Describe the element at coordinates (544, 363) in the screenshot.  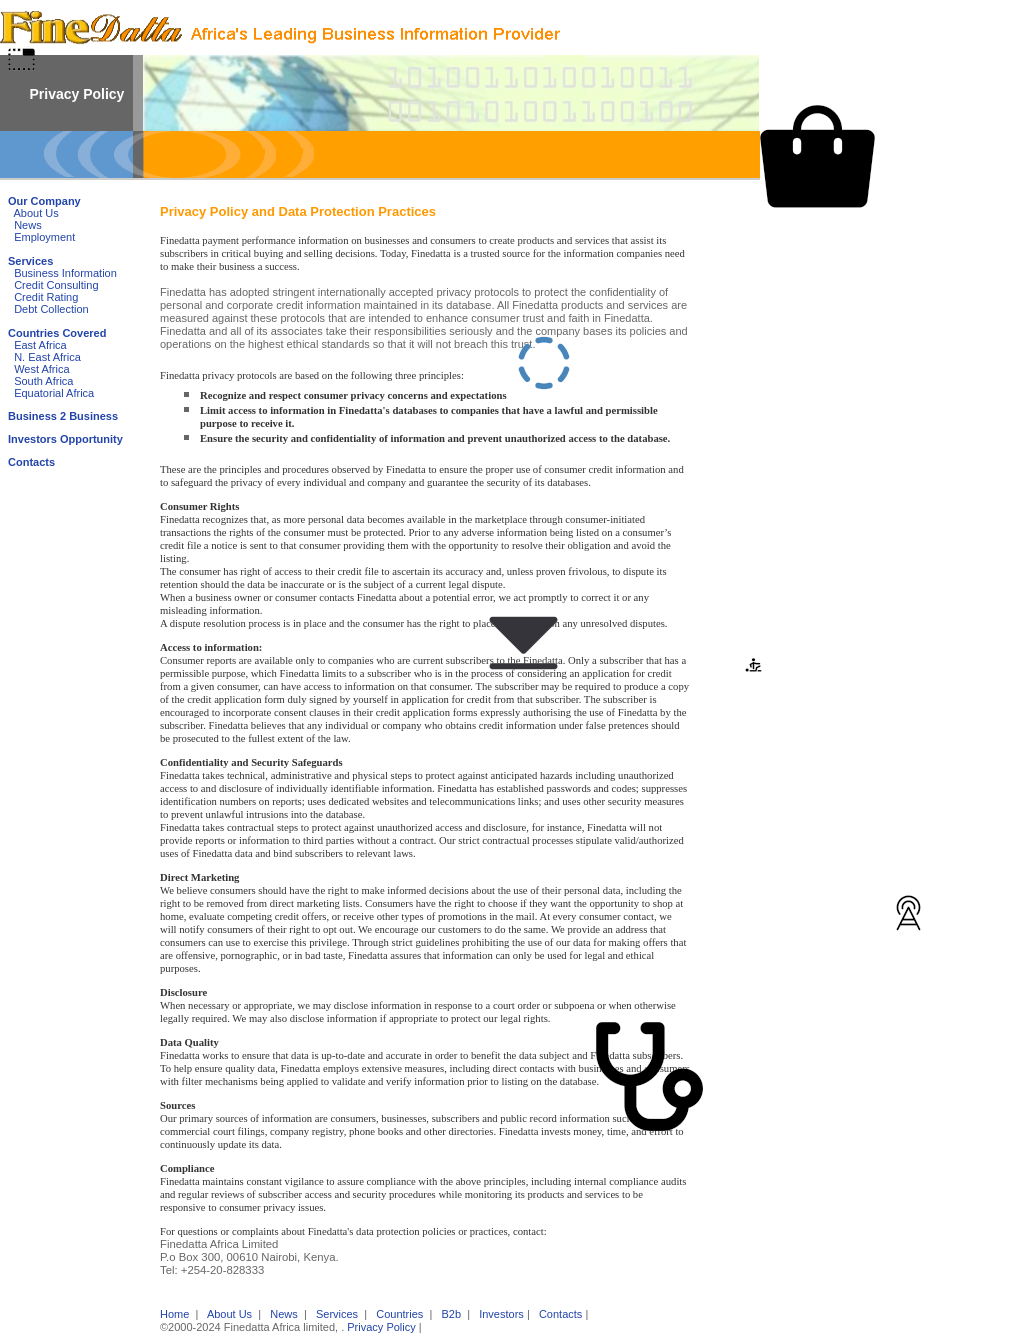
I see `indicates loading or processing in progress` at that location.